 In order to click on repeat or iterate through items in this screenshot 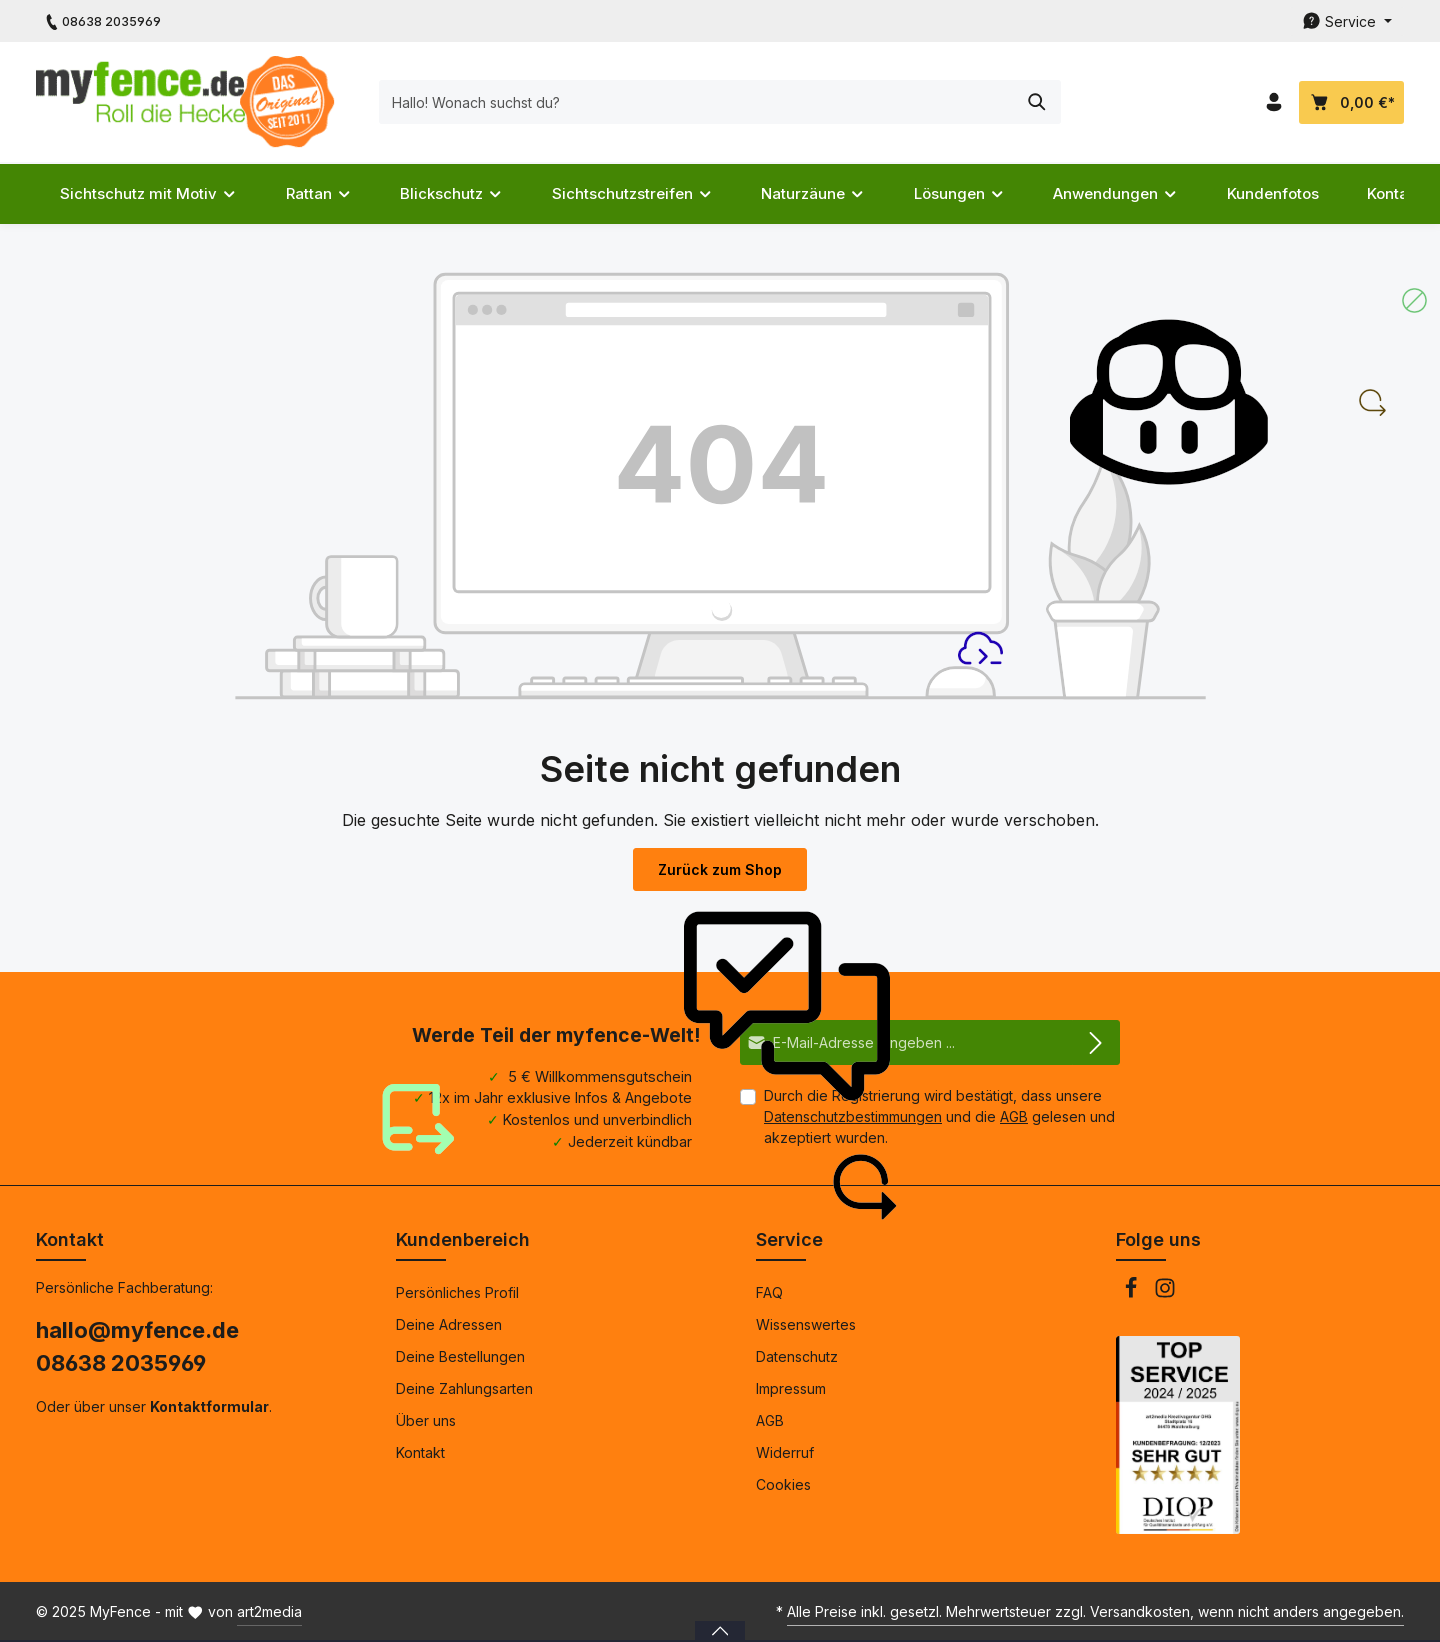, I will do `click(864, 1185)`.